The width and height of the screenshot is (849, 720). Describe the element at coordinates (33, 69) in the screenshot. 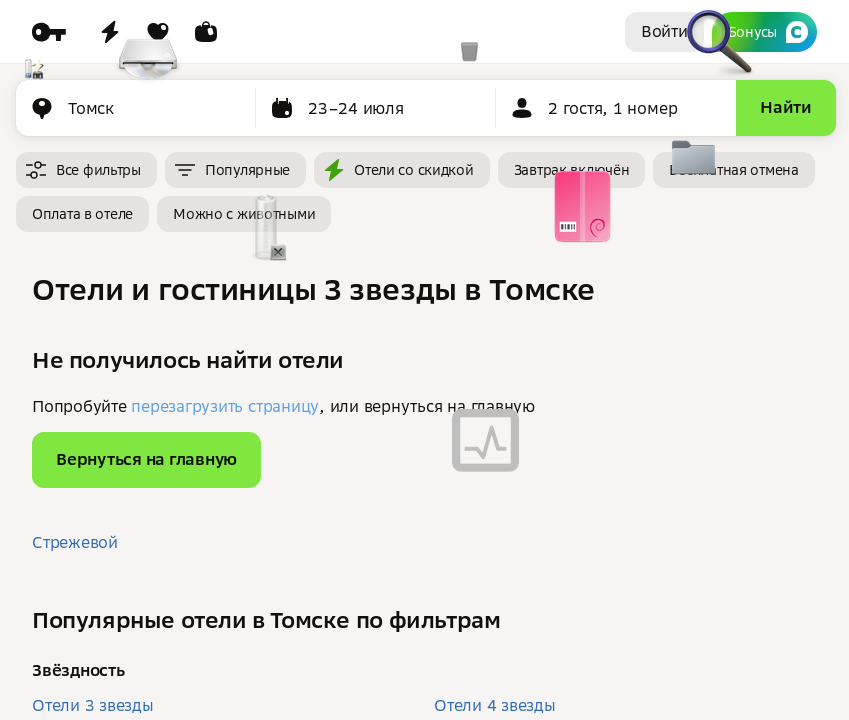

I see `battery low but currently charging` at that location.